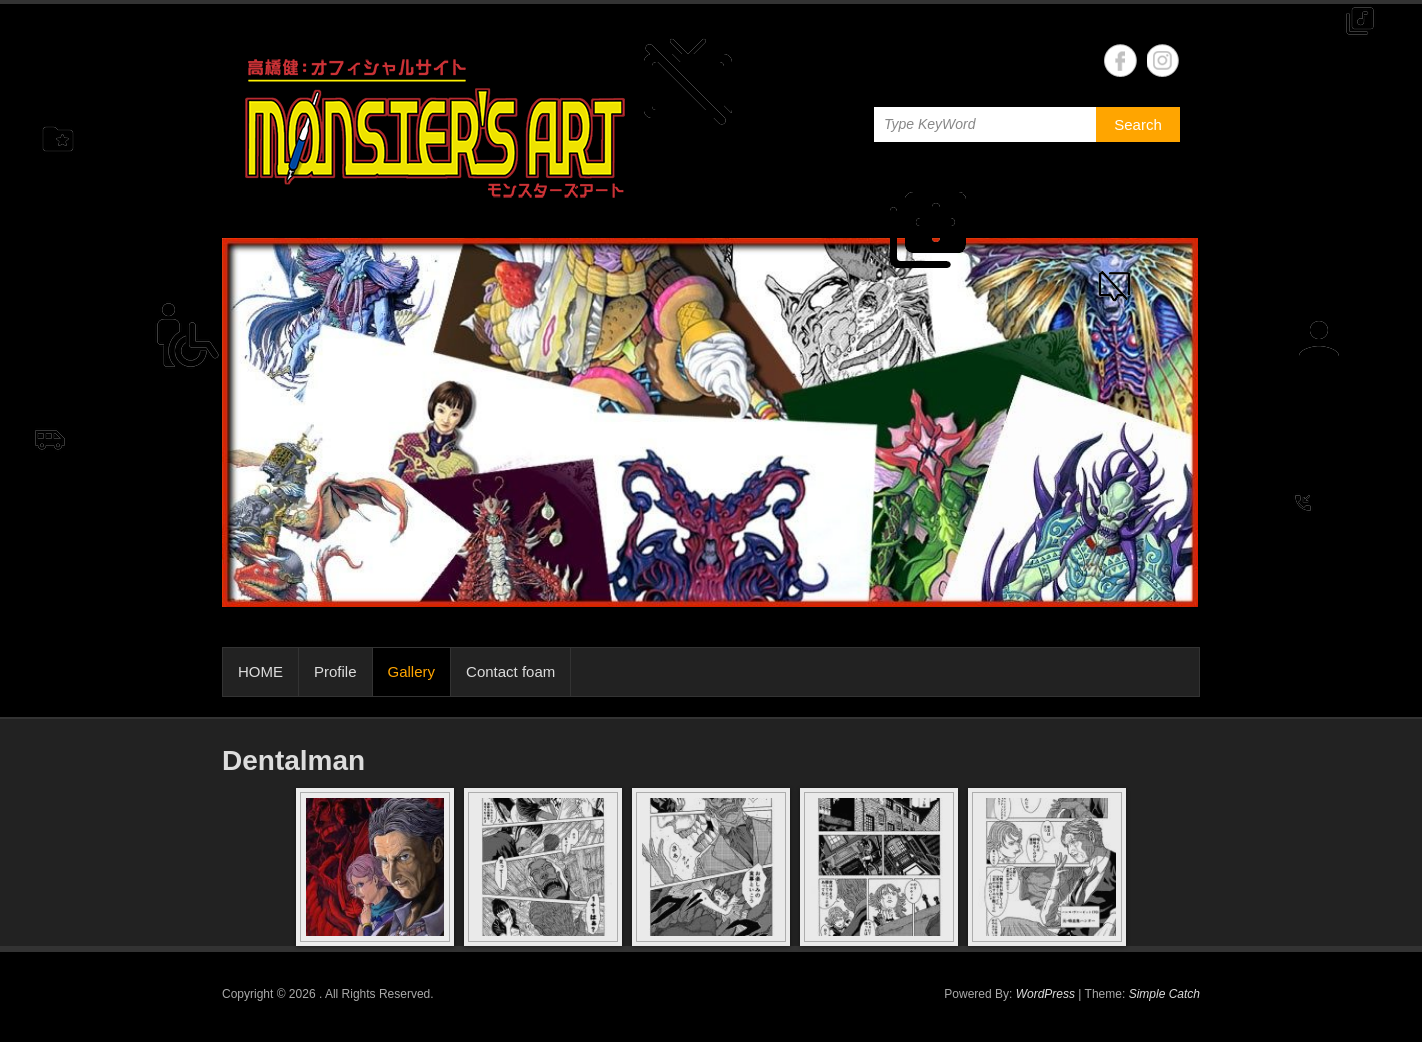  What do you see at coordinates (1303, 503) in the screenshot?
I see `indicates an incoming call was returned` at bounding box center [1303, 503].